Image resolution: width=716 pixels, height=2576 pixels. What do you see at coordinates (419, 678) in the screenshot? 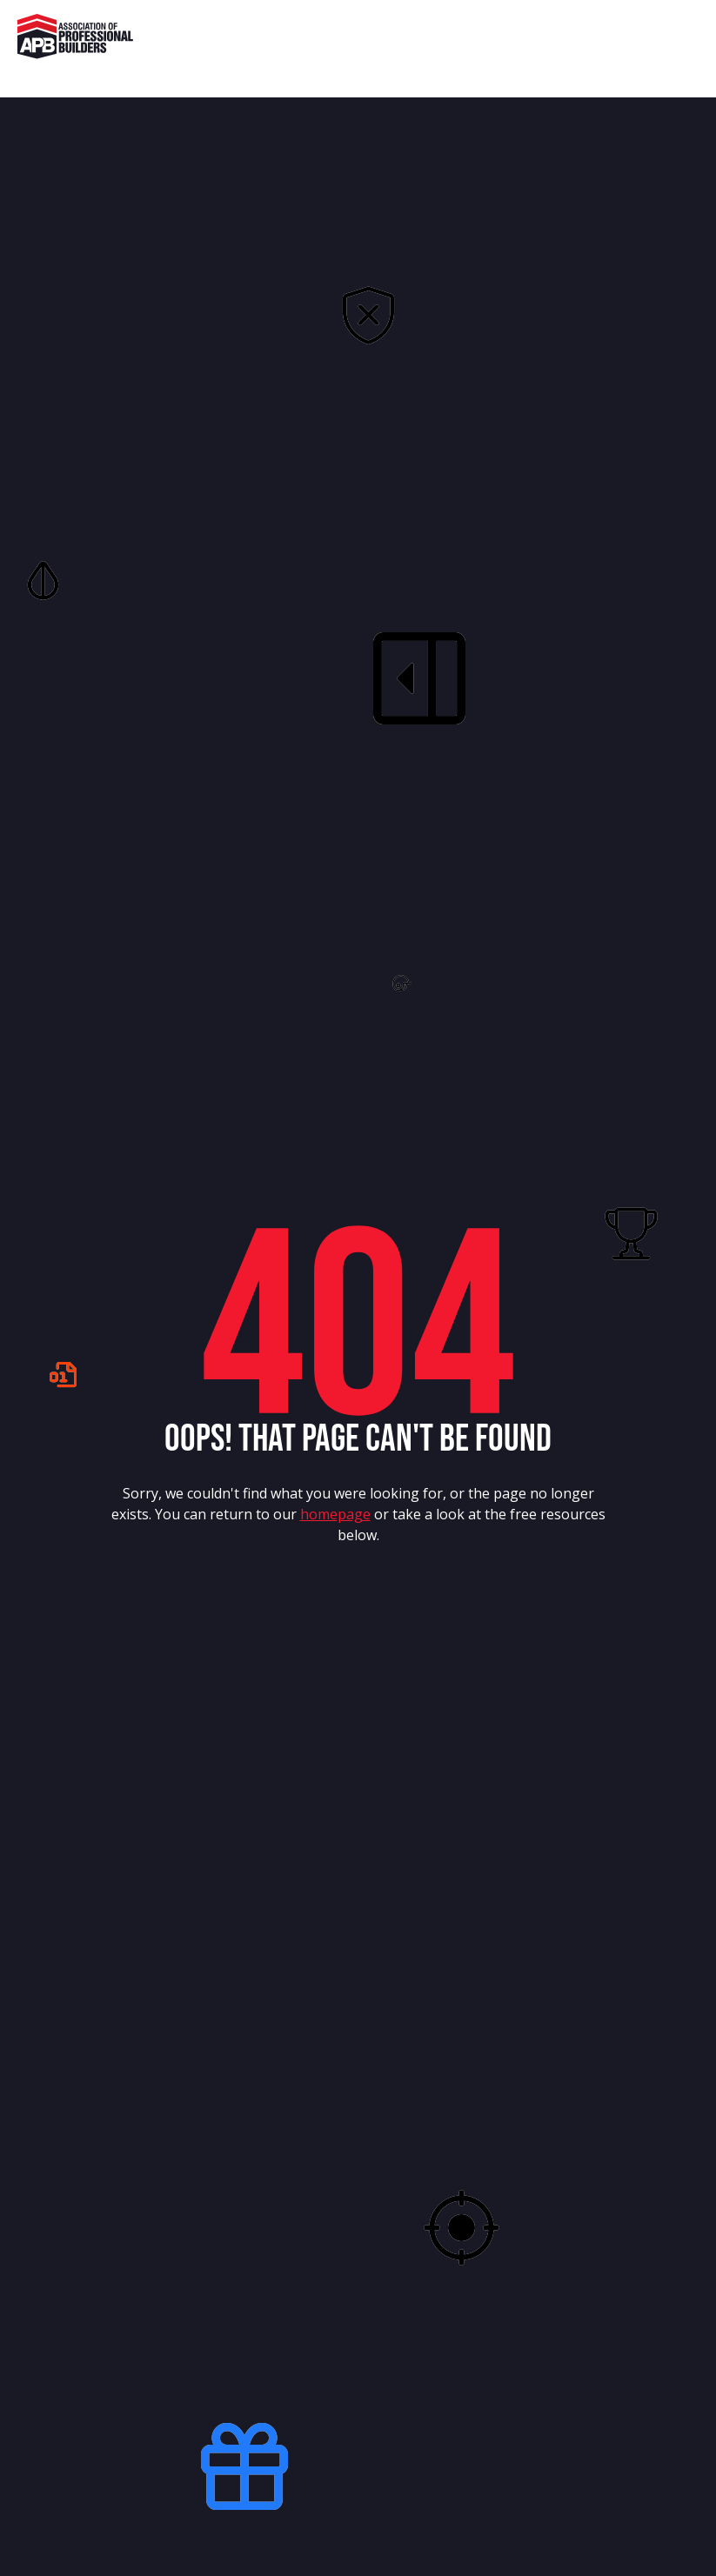
I see `expand the sidebar panel` at bounding box center [419, 678].